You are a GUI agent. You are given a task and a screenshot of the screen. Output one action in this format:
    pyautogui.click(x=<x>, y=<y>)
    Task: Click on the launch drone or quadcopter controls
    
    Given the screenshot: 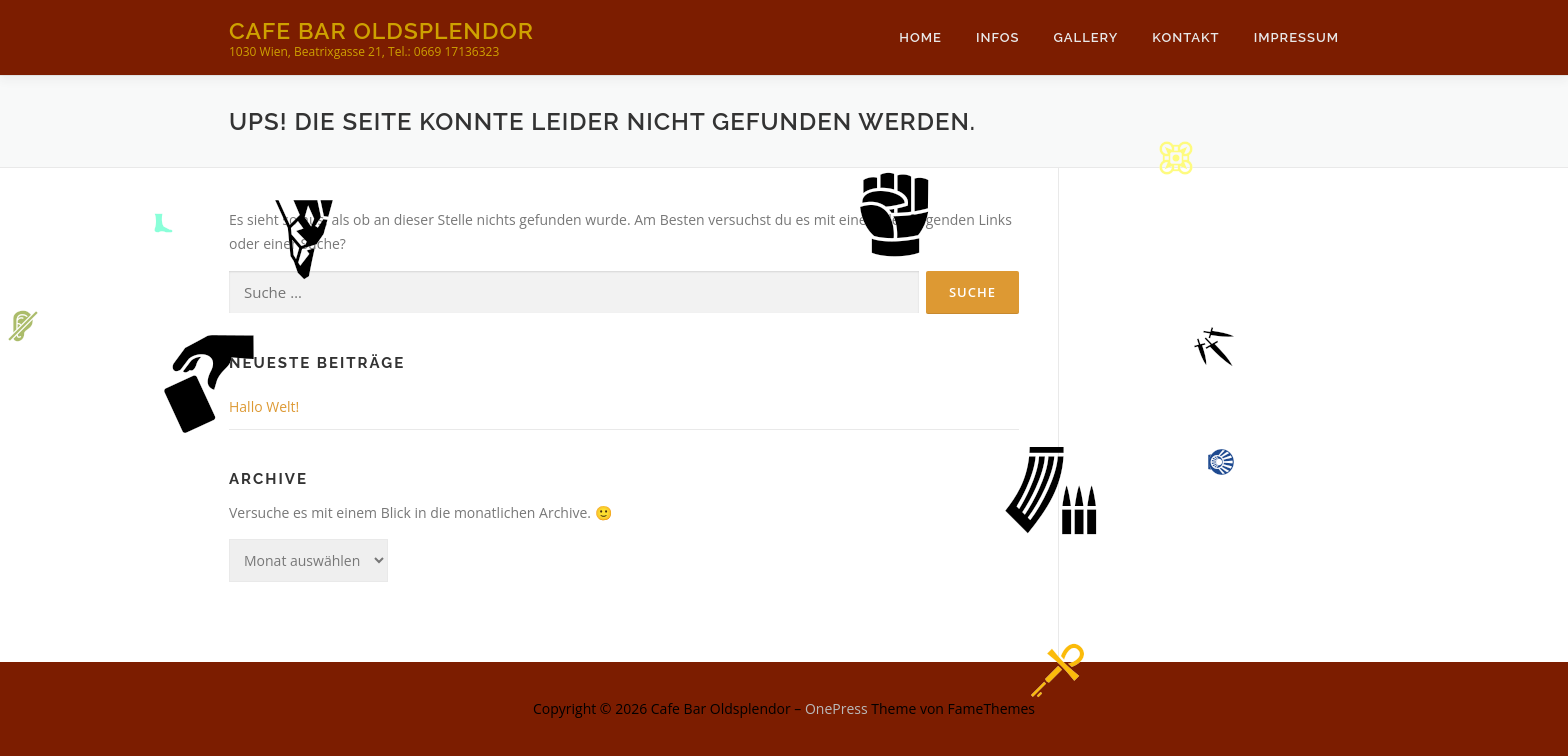 What is the action you would take?
    pyautogui.click(x=1176, y=158)
    